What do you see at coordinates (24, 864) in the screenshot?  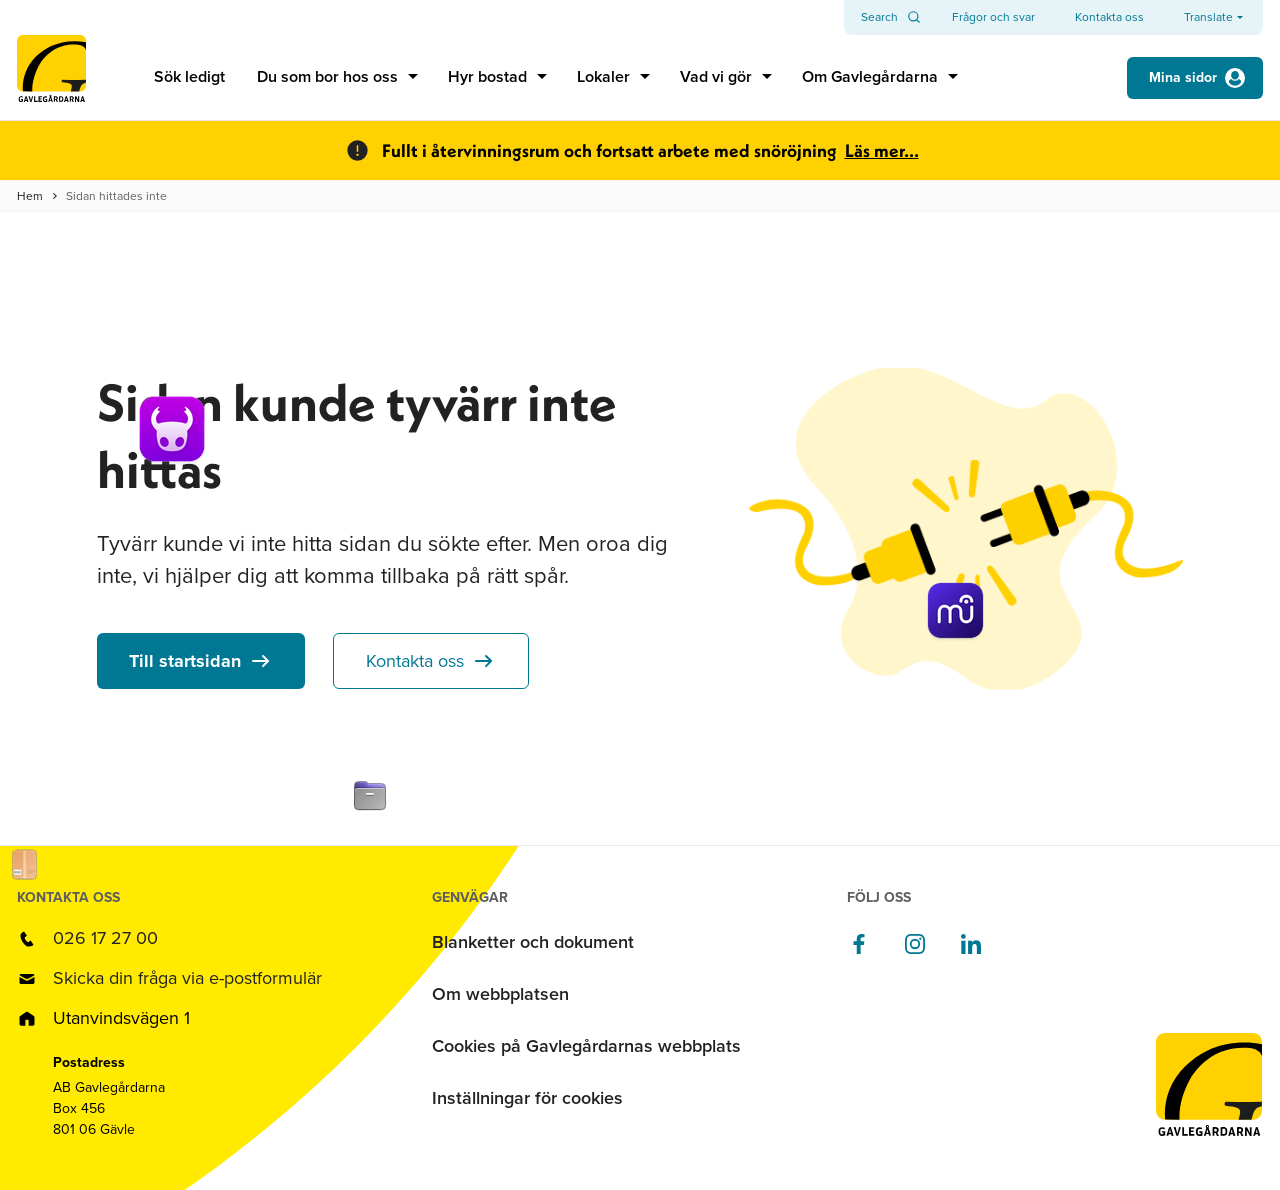 I see `open package manager application` at bounding box center [24, 864].